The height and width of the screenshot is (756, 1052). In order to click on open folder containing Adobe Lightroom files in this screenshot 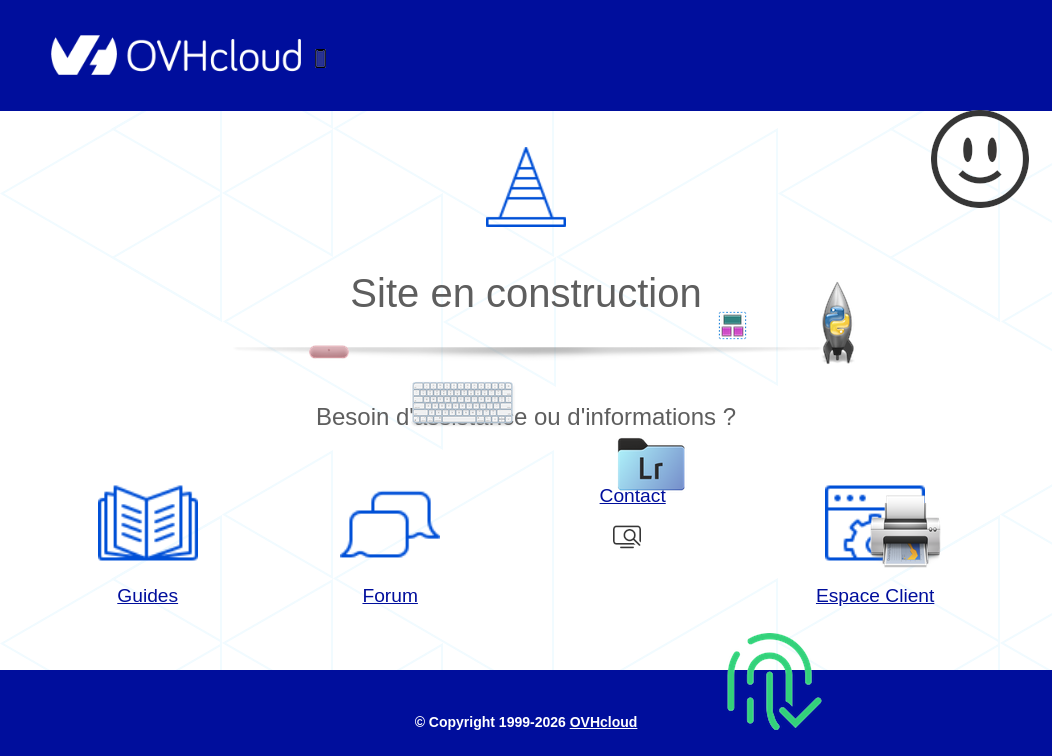, I will do `click(651, 466)`.